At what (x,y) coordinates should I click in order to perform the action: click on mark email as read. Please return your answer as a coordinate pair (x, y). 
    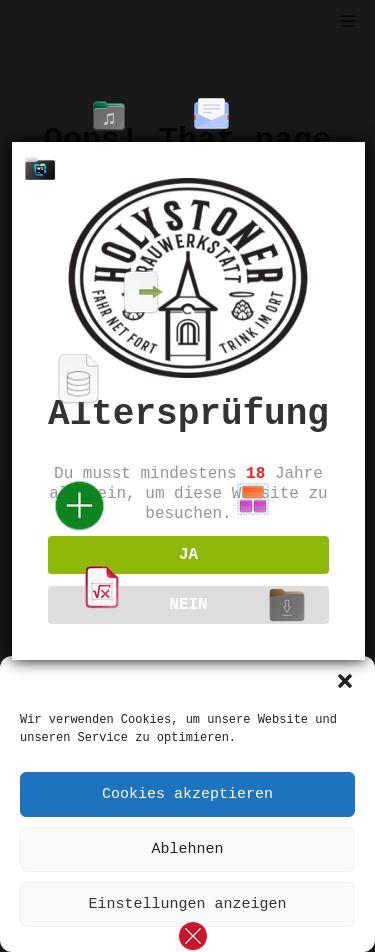
    Looking at the image, I should click on (211, 115).